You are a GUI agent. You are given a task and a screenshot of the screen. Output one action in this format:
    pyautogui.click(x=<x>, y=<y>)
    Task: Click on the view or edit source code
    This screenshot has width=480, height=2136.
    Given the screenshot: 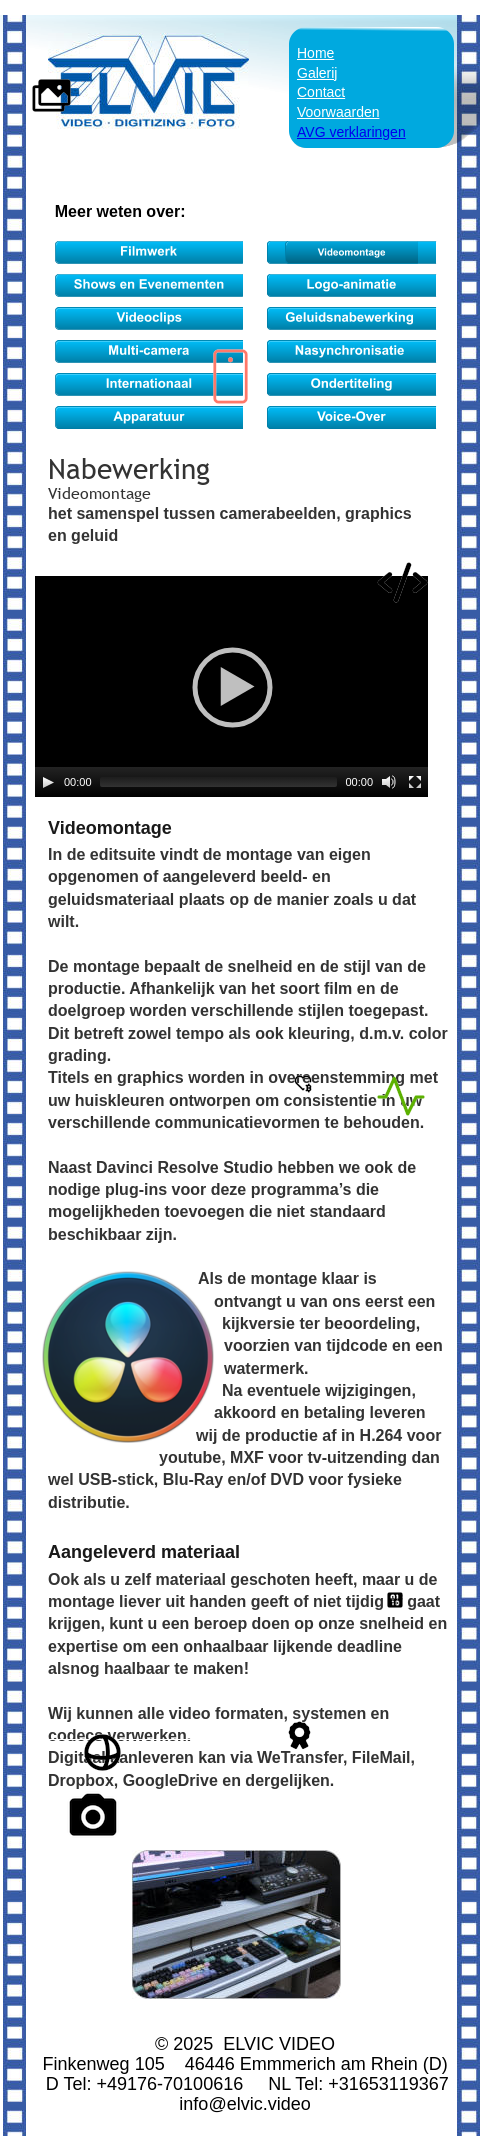 What is the action you would take?
    pyautogui.click(x=402, y=582)
    